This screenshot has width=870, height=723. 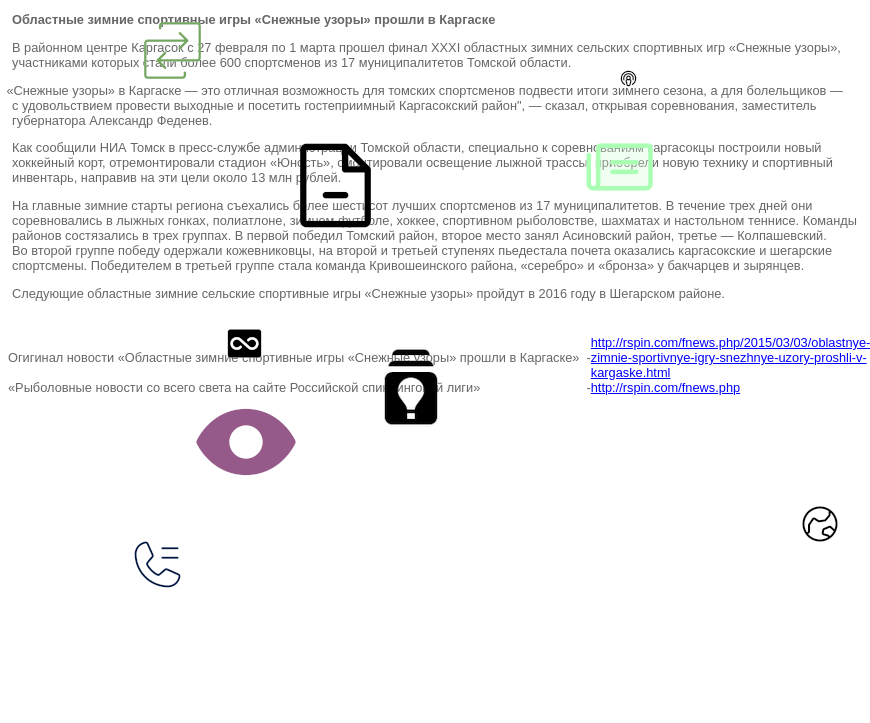 What do you see at coordinates (820, 524) in the screenshot?
I see `switch to international or global settings` at bounding box center [820, 524].